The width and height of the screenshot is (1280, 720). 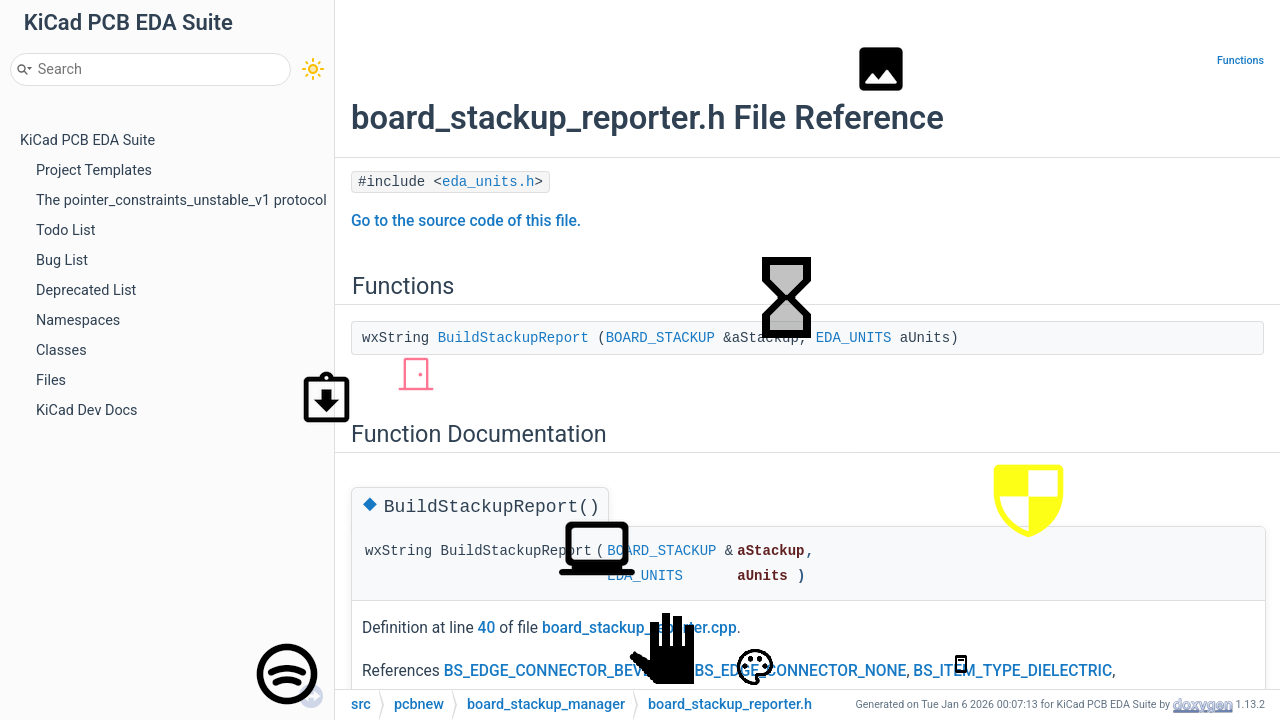 What do you see at coordinates (326, 399) in the screenshot?
I see `download or receive an assignment` at bounding box center [326, 399].